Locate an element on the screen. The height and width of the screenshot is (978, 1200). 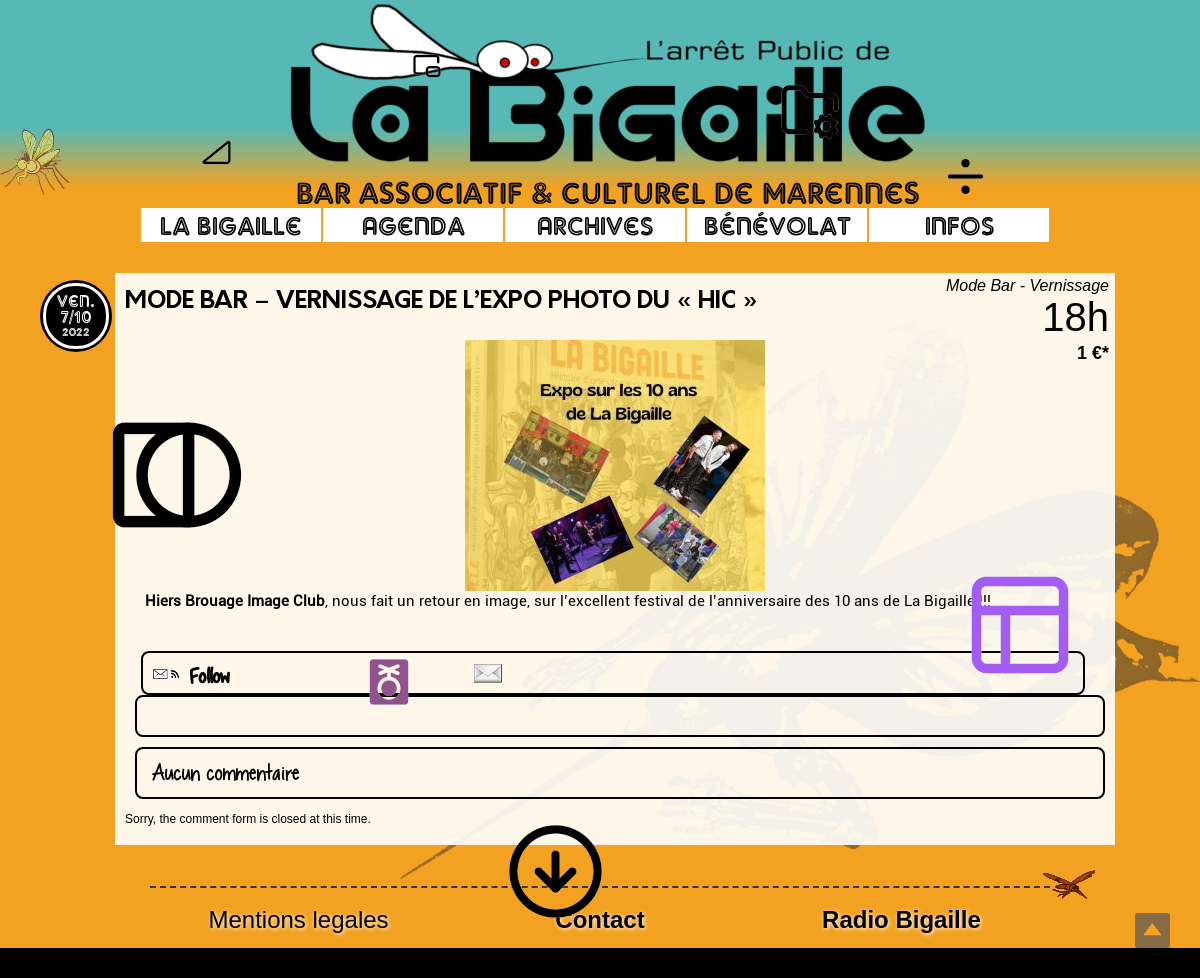
indicates nonbinary gender identity option is located at coordinates (389, 682).